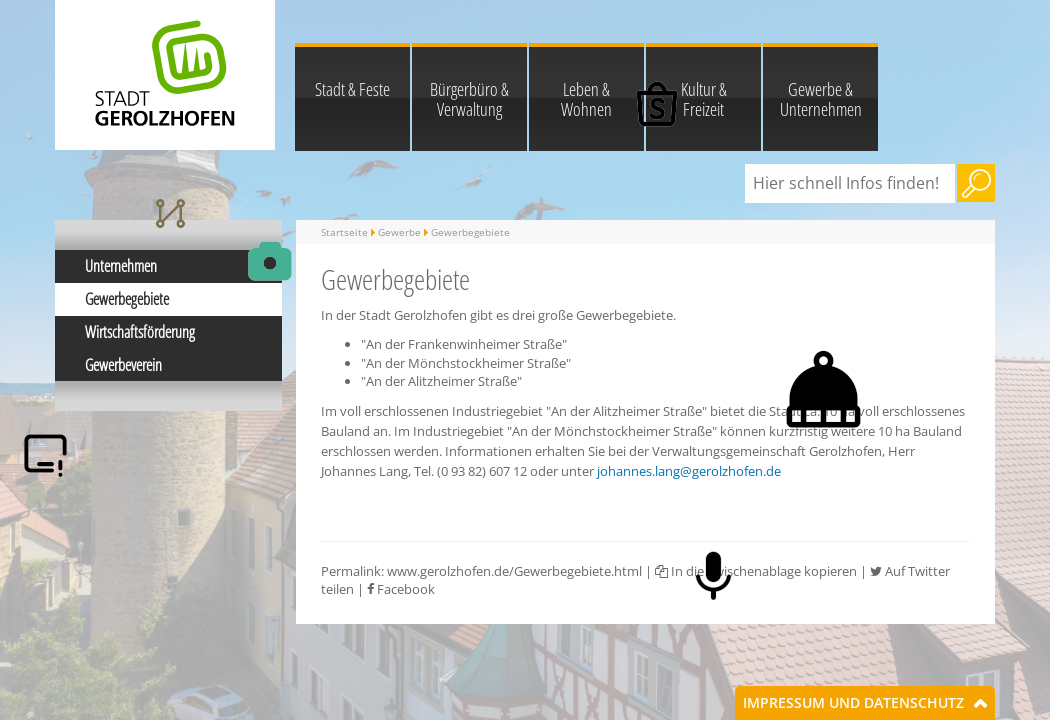 Image resolution: width=1050 pixels, height=720 pixels. Describe the element at coordinates (823, 393) in the screenshot. I see `select winter or cold weather clothing category` at that location.